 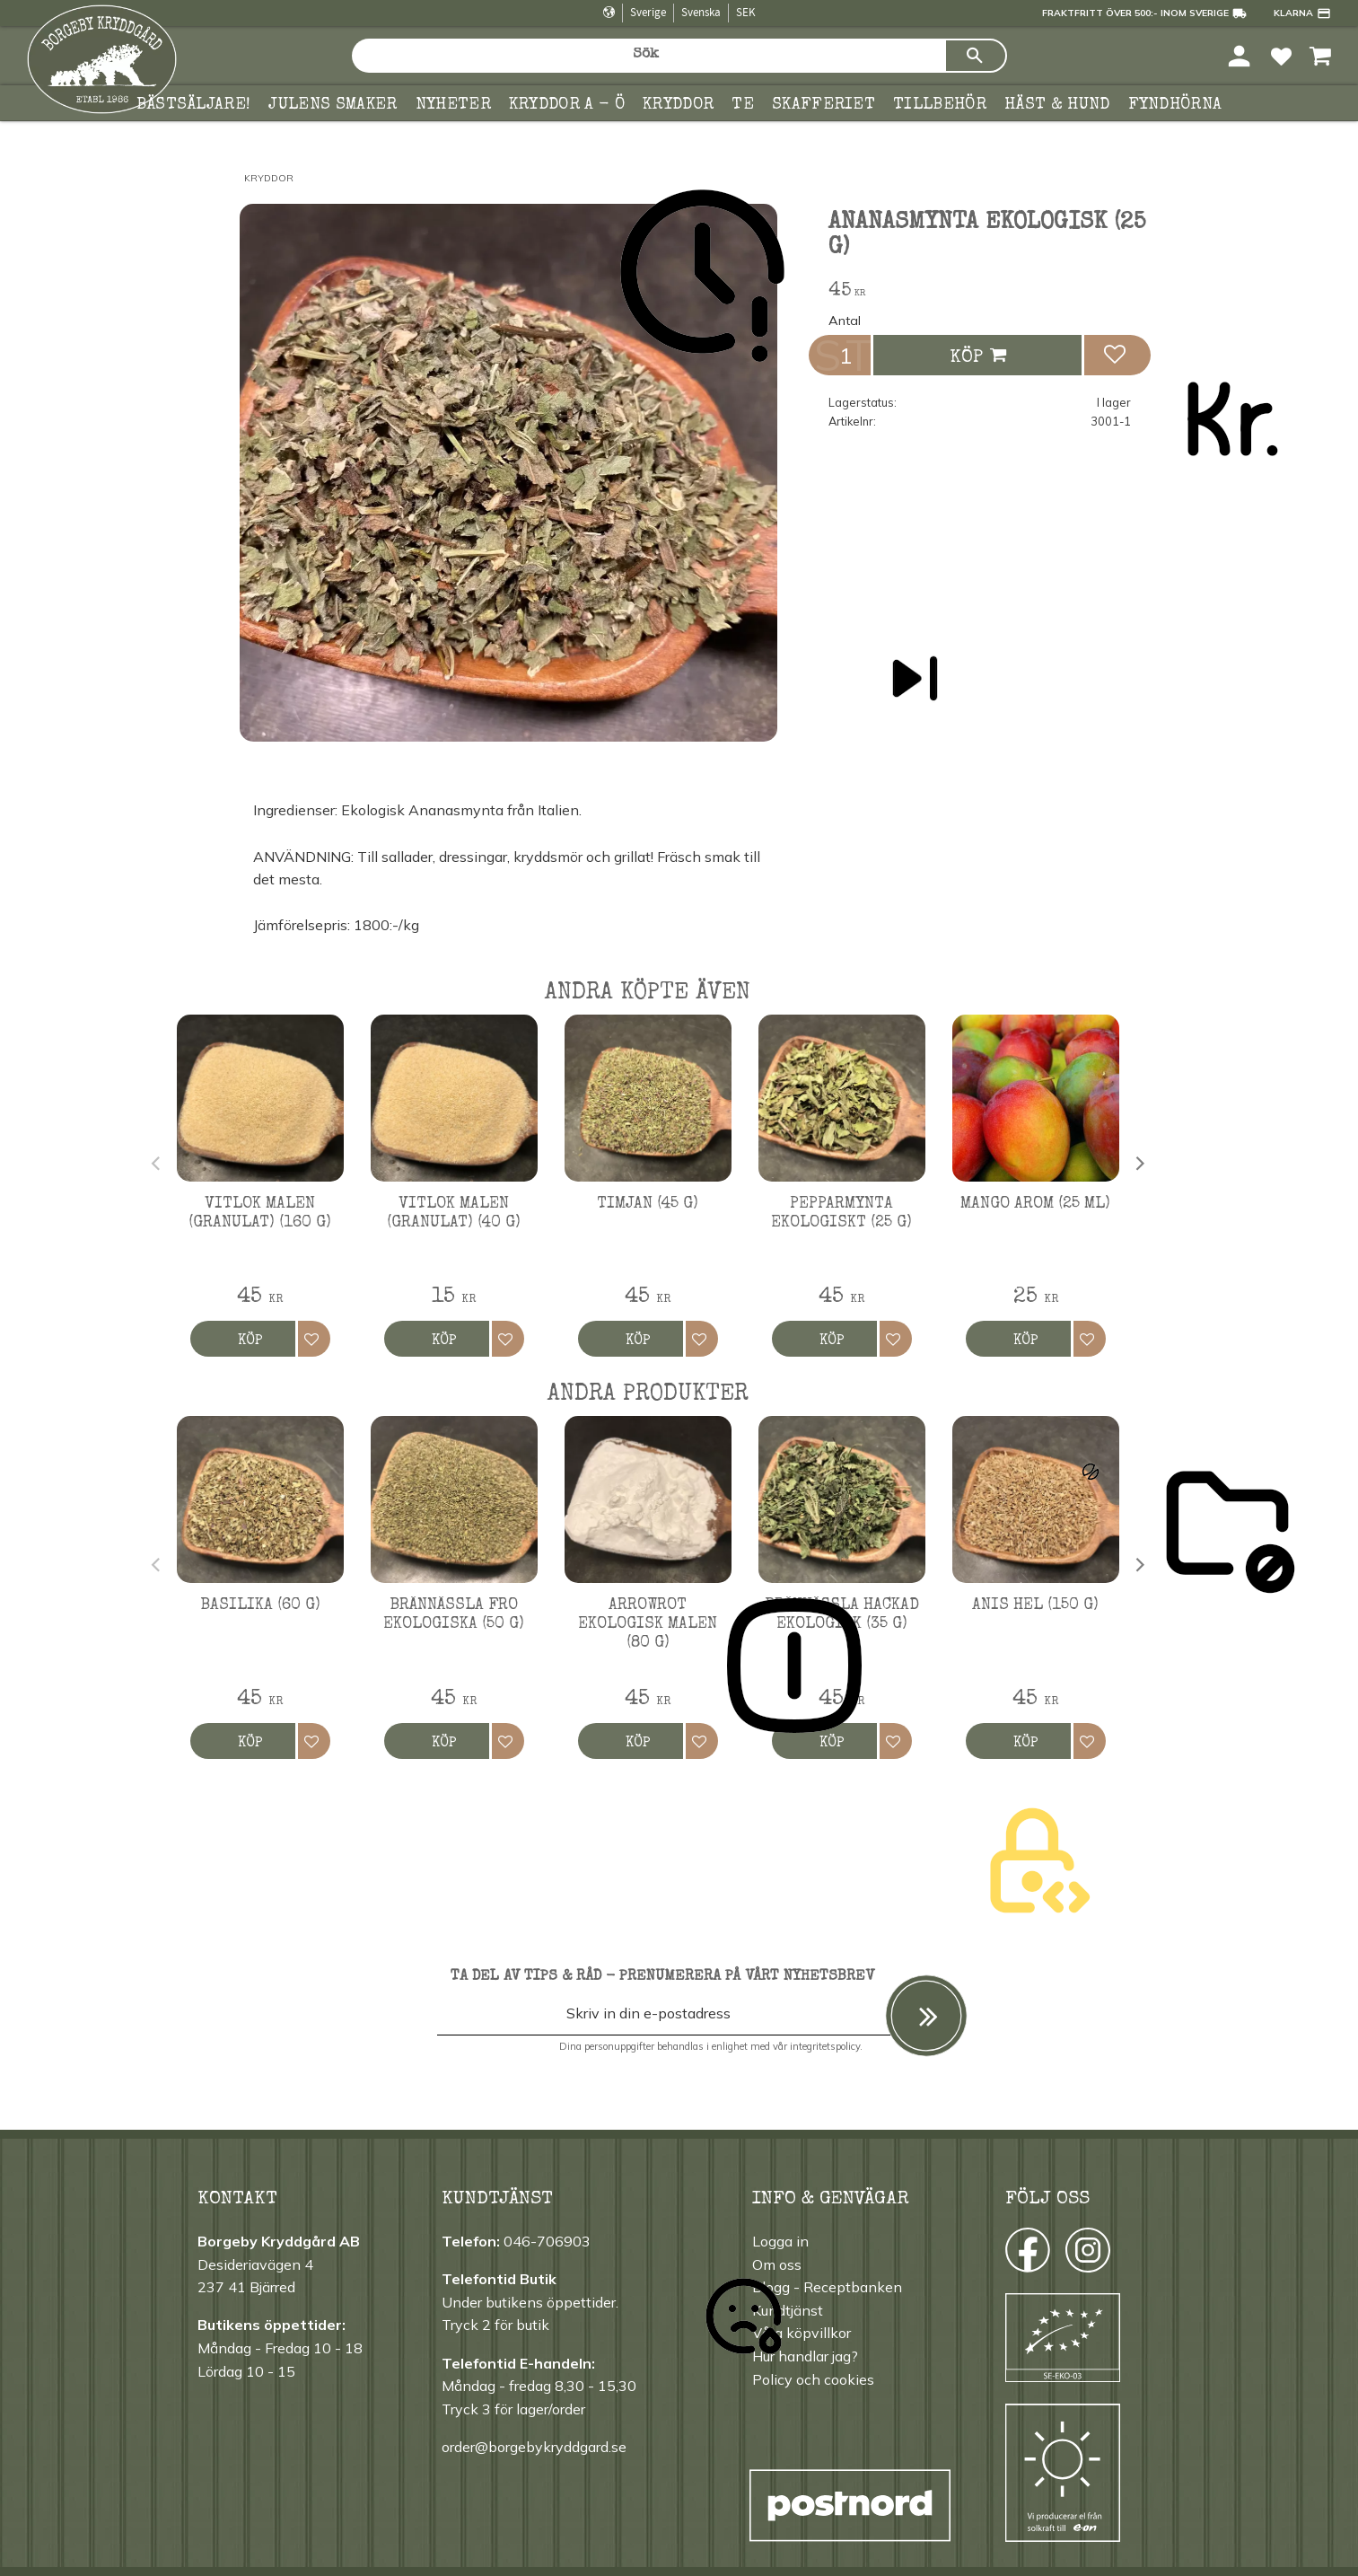 I want to click on view more information or details, so click(x=794, y=1666).